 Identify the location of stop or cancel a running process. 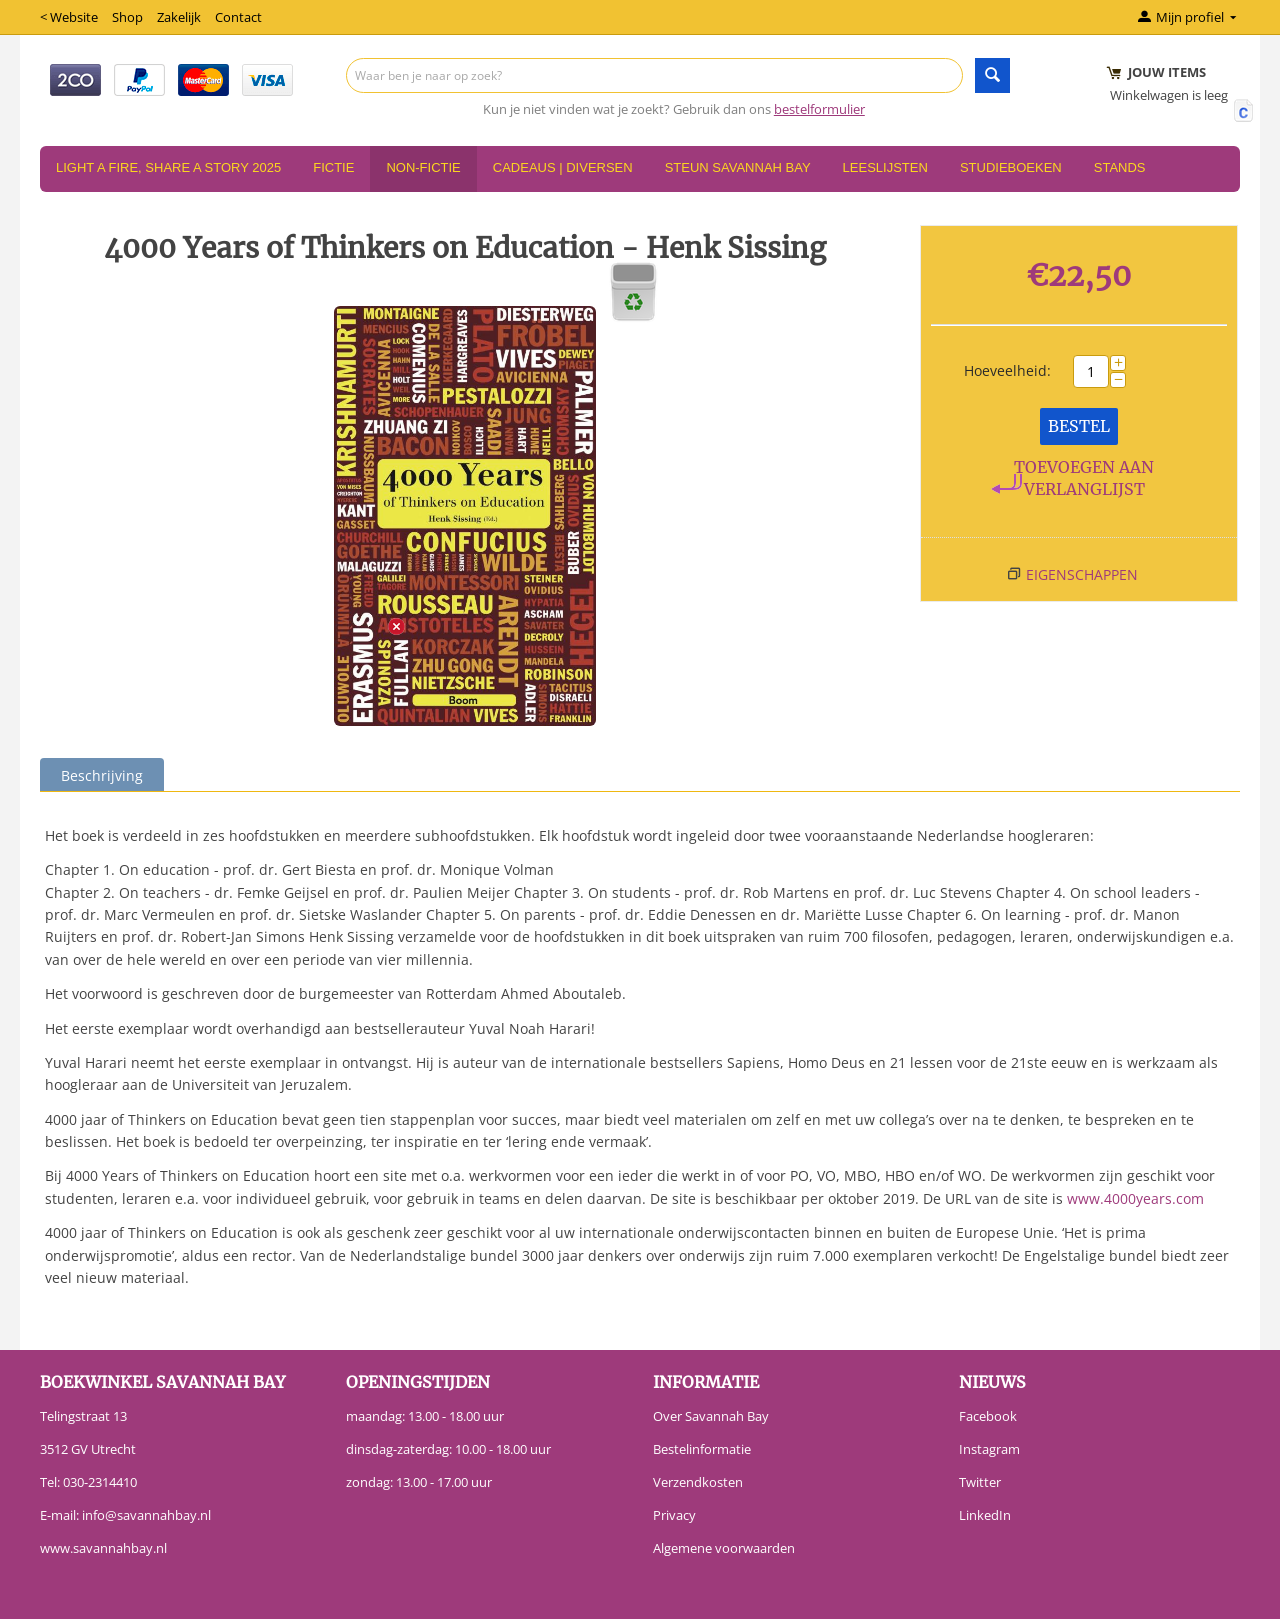
(396, 626).